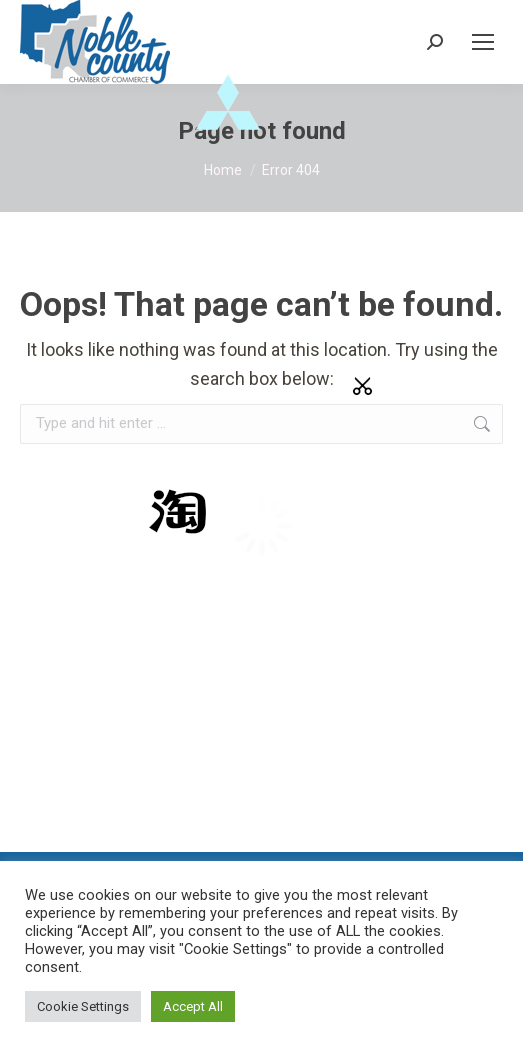 This screenshot has width=523, height=1052. I want to click on Mitsubishi brand logo, so click(228, 102).